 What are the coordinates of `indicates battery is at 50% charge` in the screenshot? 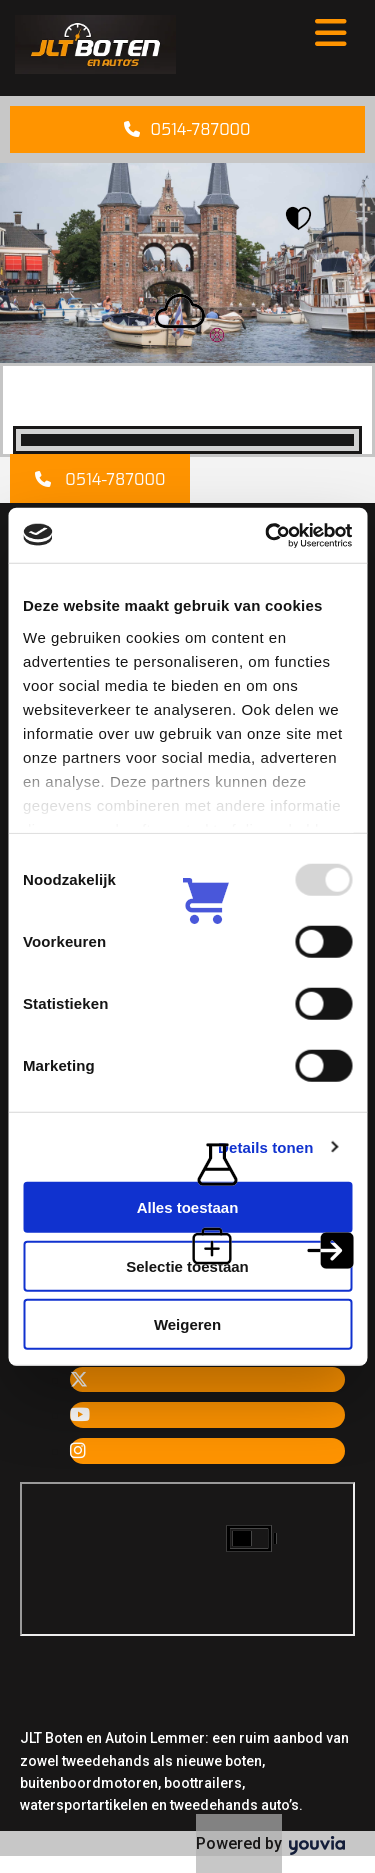 It's located at (251, 1538).